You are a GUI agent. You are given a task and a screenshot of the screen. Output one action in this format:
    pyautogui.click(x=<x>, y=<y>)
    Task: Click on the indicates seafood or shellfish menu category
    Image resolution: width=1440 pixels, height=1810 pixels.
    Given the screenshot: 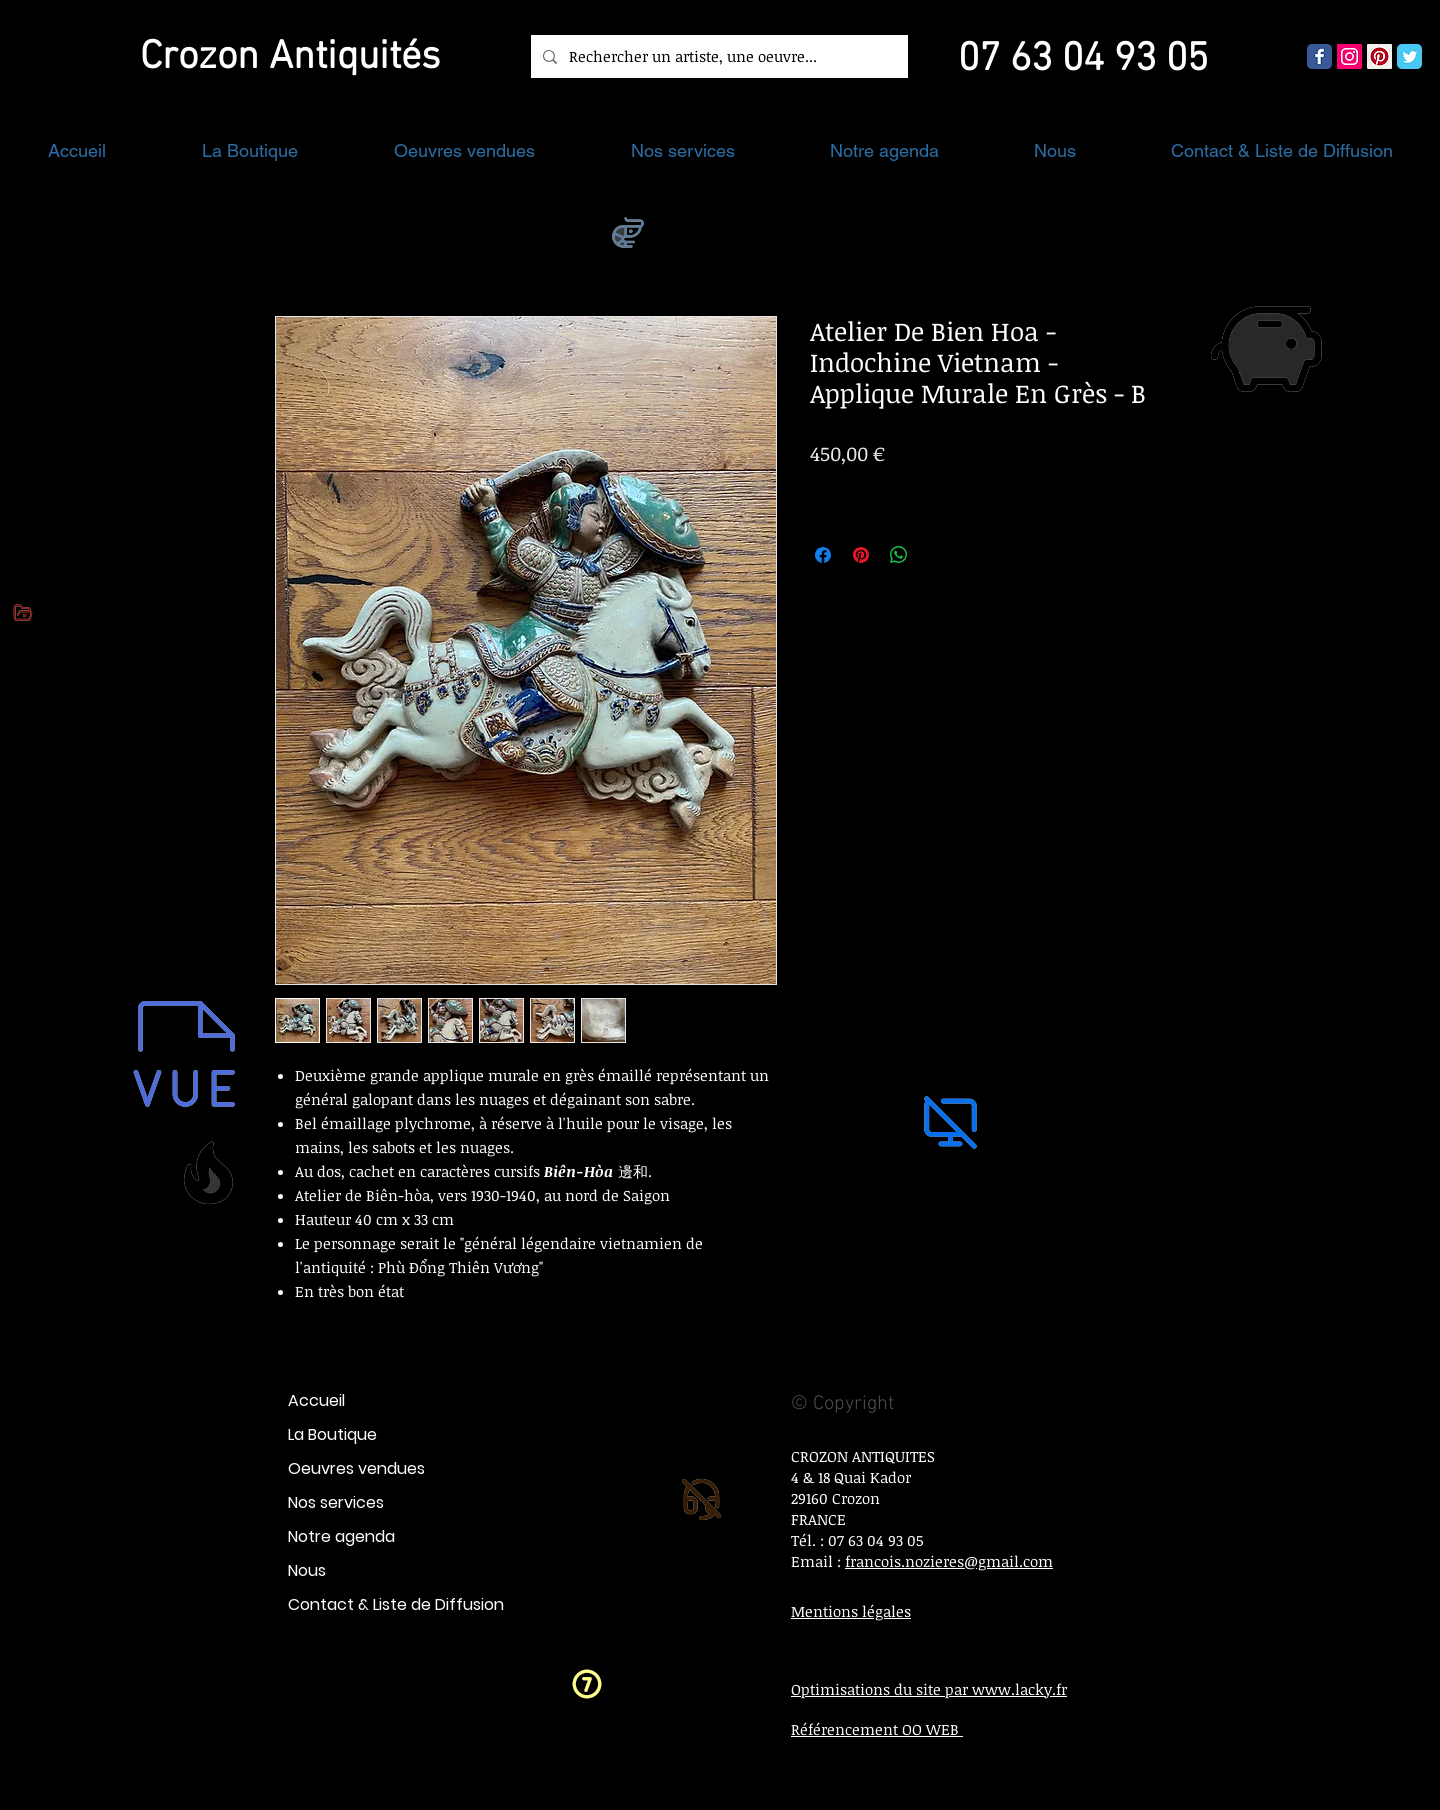 What is the action you would take?
    pyautogui.click(x=628, y=233)
    